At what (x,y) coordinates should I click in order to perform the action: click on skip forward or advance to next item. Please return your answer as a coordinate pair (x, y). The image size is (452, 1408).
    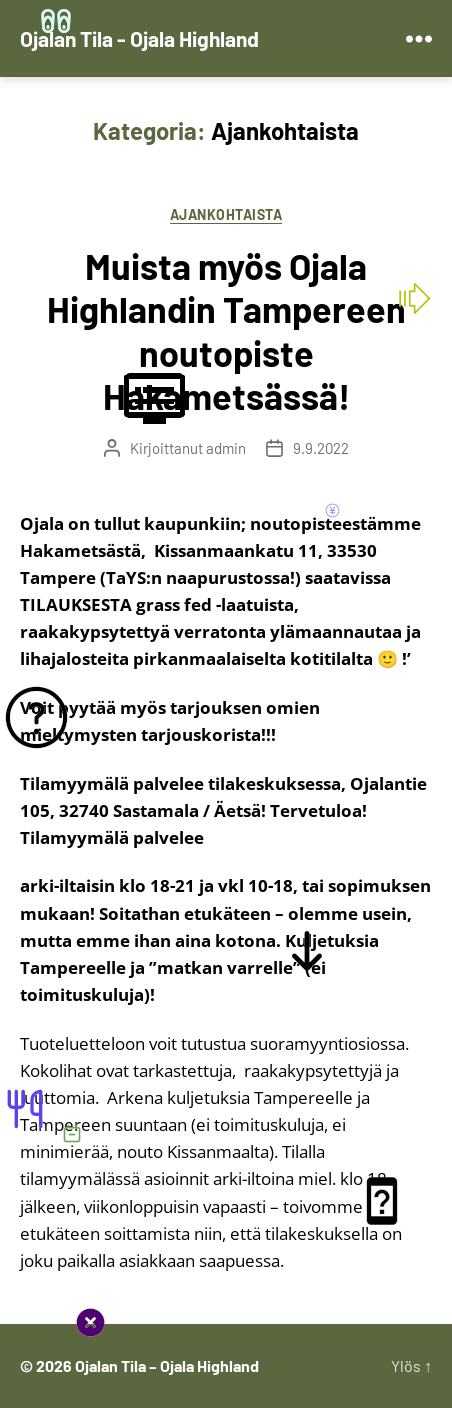
    Looking at the image, I should click on (413, 298).